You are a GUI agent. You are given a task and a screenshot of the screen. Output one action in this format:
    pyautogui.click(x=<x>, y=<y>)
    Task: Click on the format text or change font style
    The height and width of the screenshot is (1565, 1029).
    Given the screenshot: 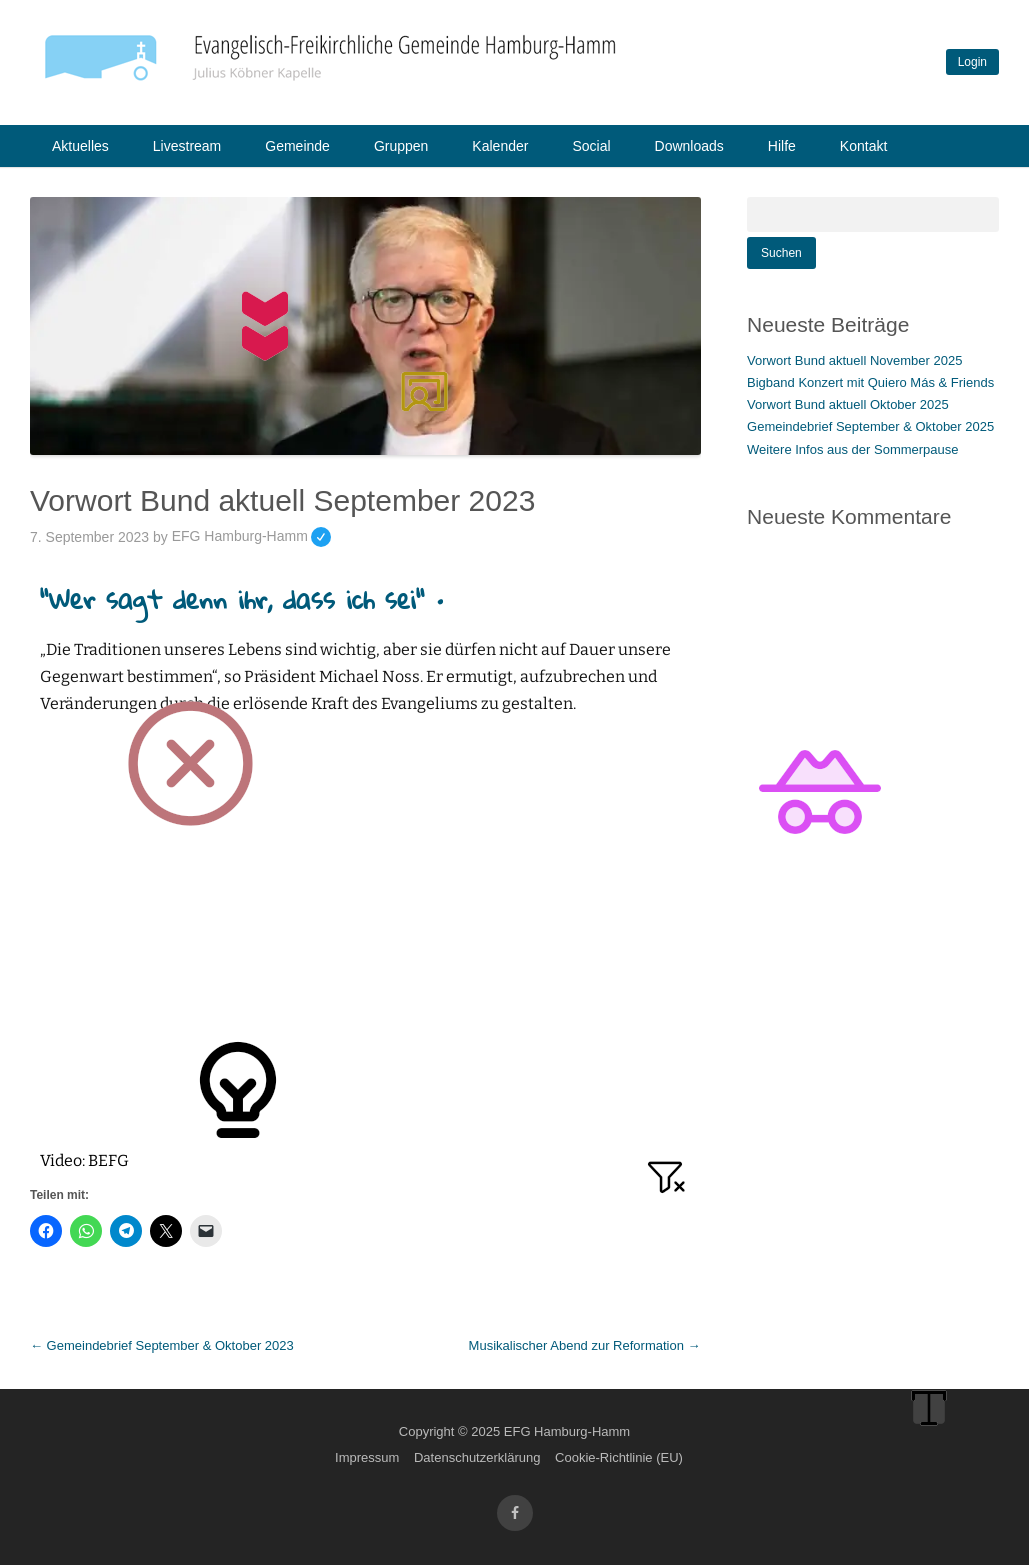 What is the action you would take?
    pyautogui.click(x=929, y=1408)
    